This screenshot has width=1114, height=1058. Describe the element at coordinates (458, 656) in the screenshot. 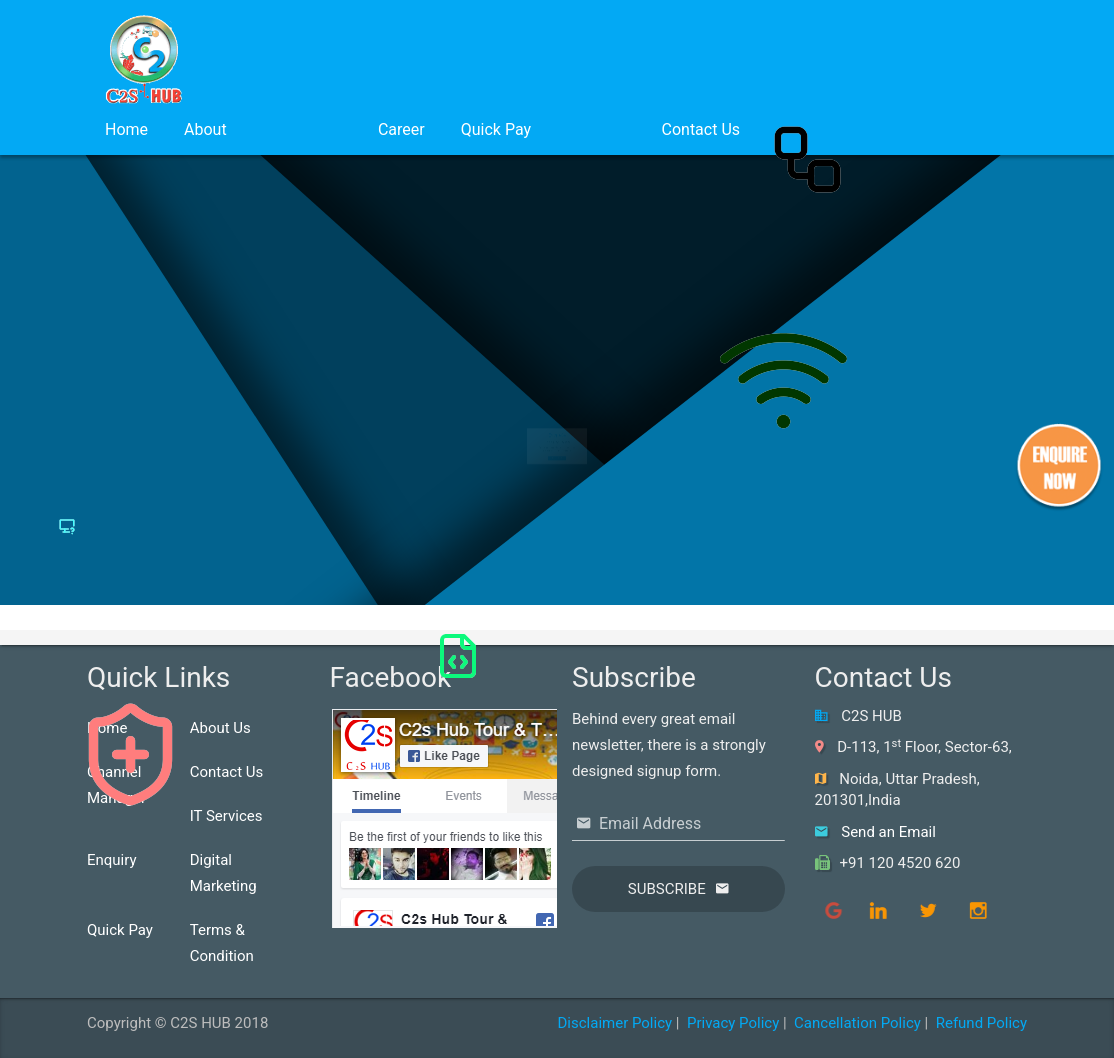

I see `view source code file` at that location.